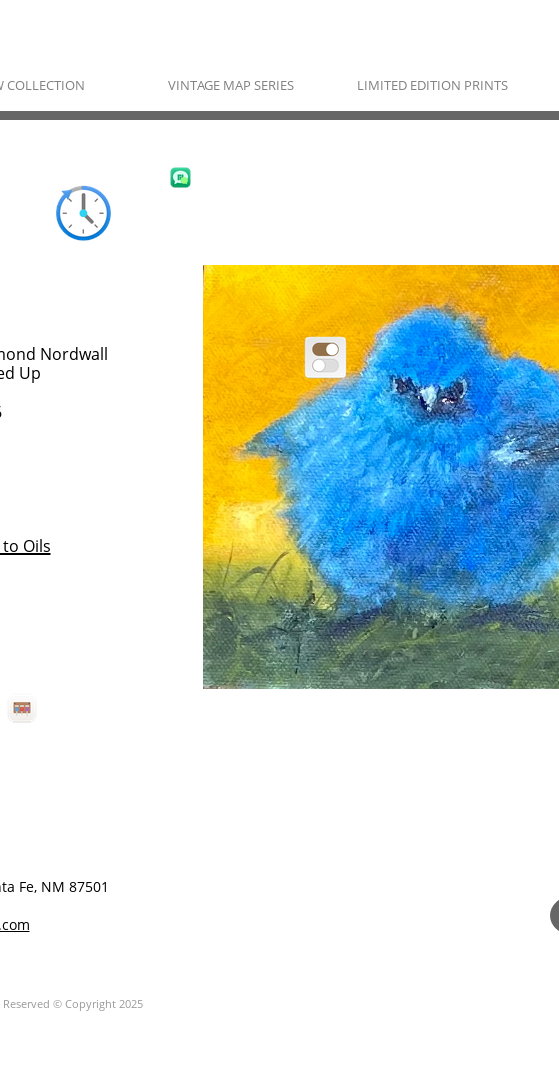 The height and width of the screenshot is (1068, 559). Describe the element at coordinates (180, 177) in the screenshot. I see `open matray messaging app` at that location.